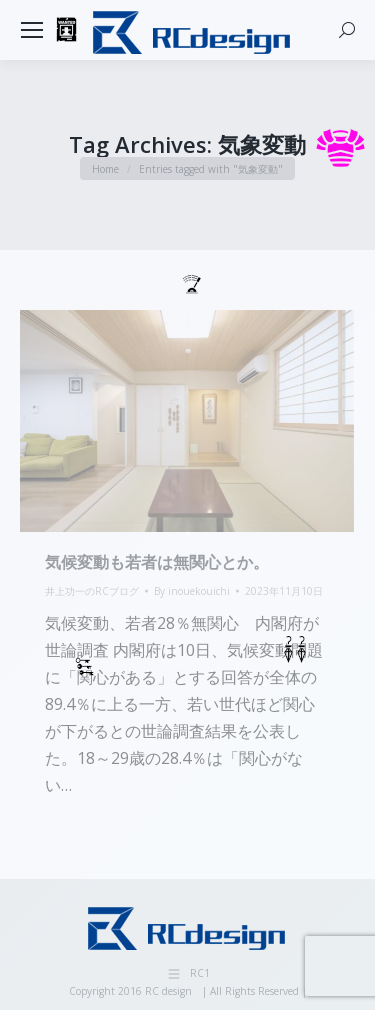 Image resolution: width=375 pixels, height=1010 pixels. I want to click on view bounty or wanted poster in game, so click(66, 29).